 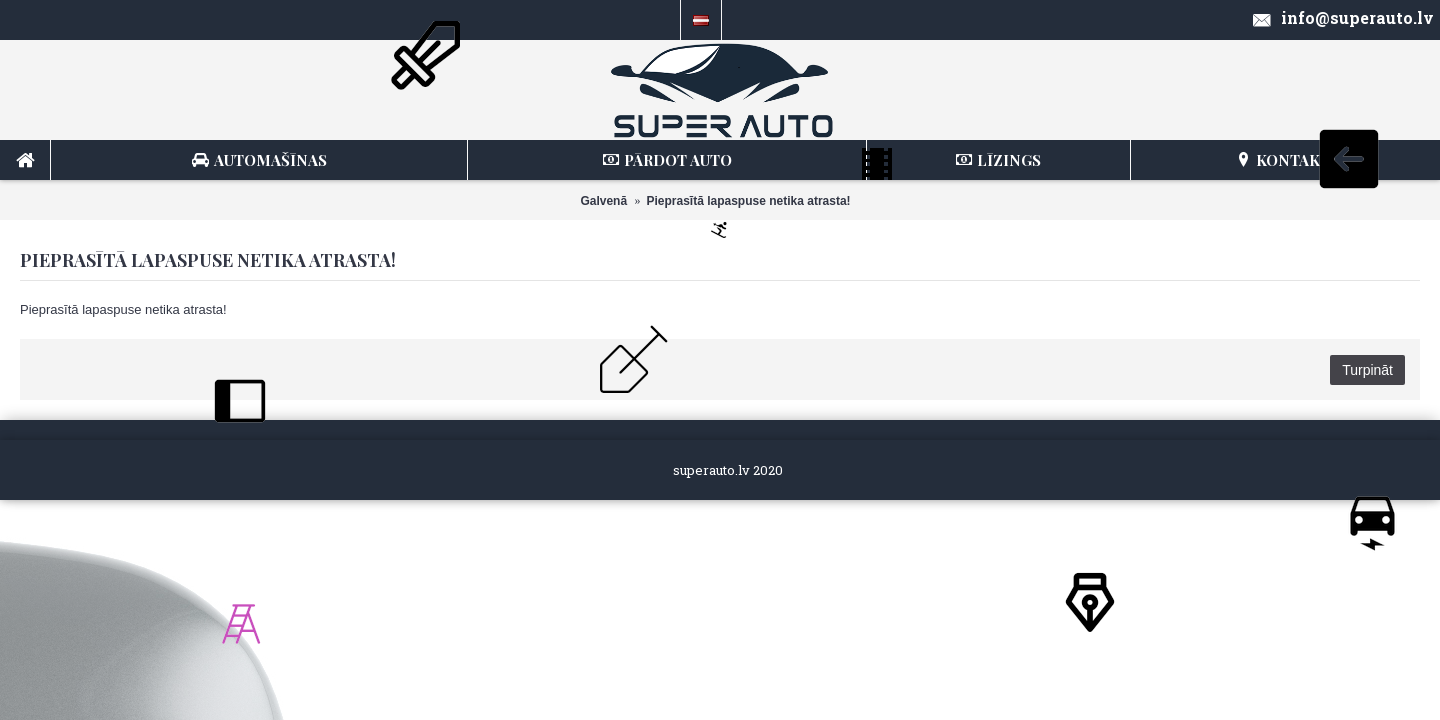 I want to click on access combat or battle features, so click(x=427, y=54).